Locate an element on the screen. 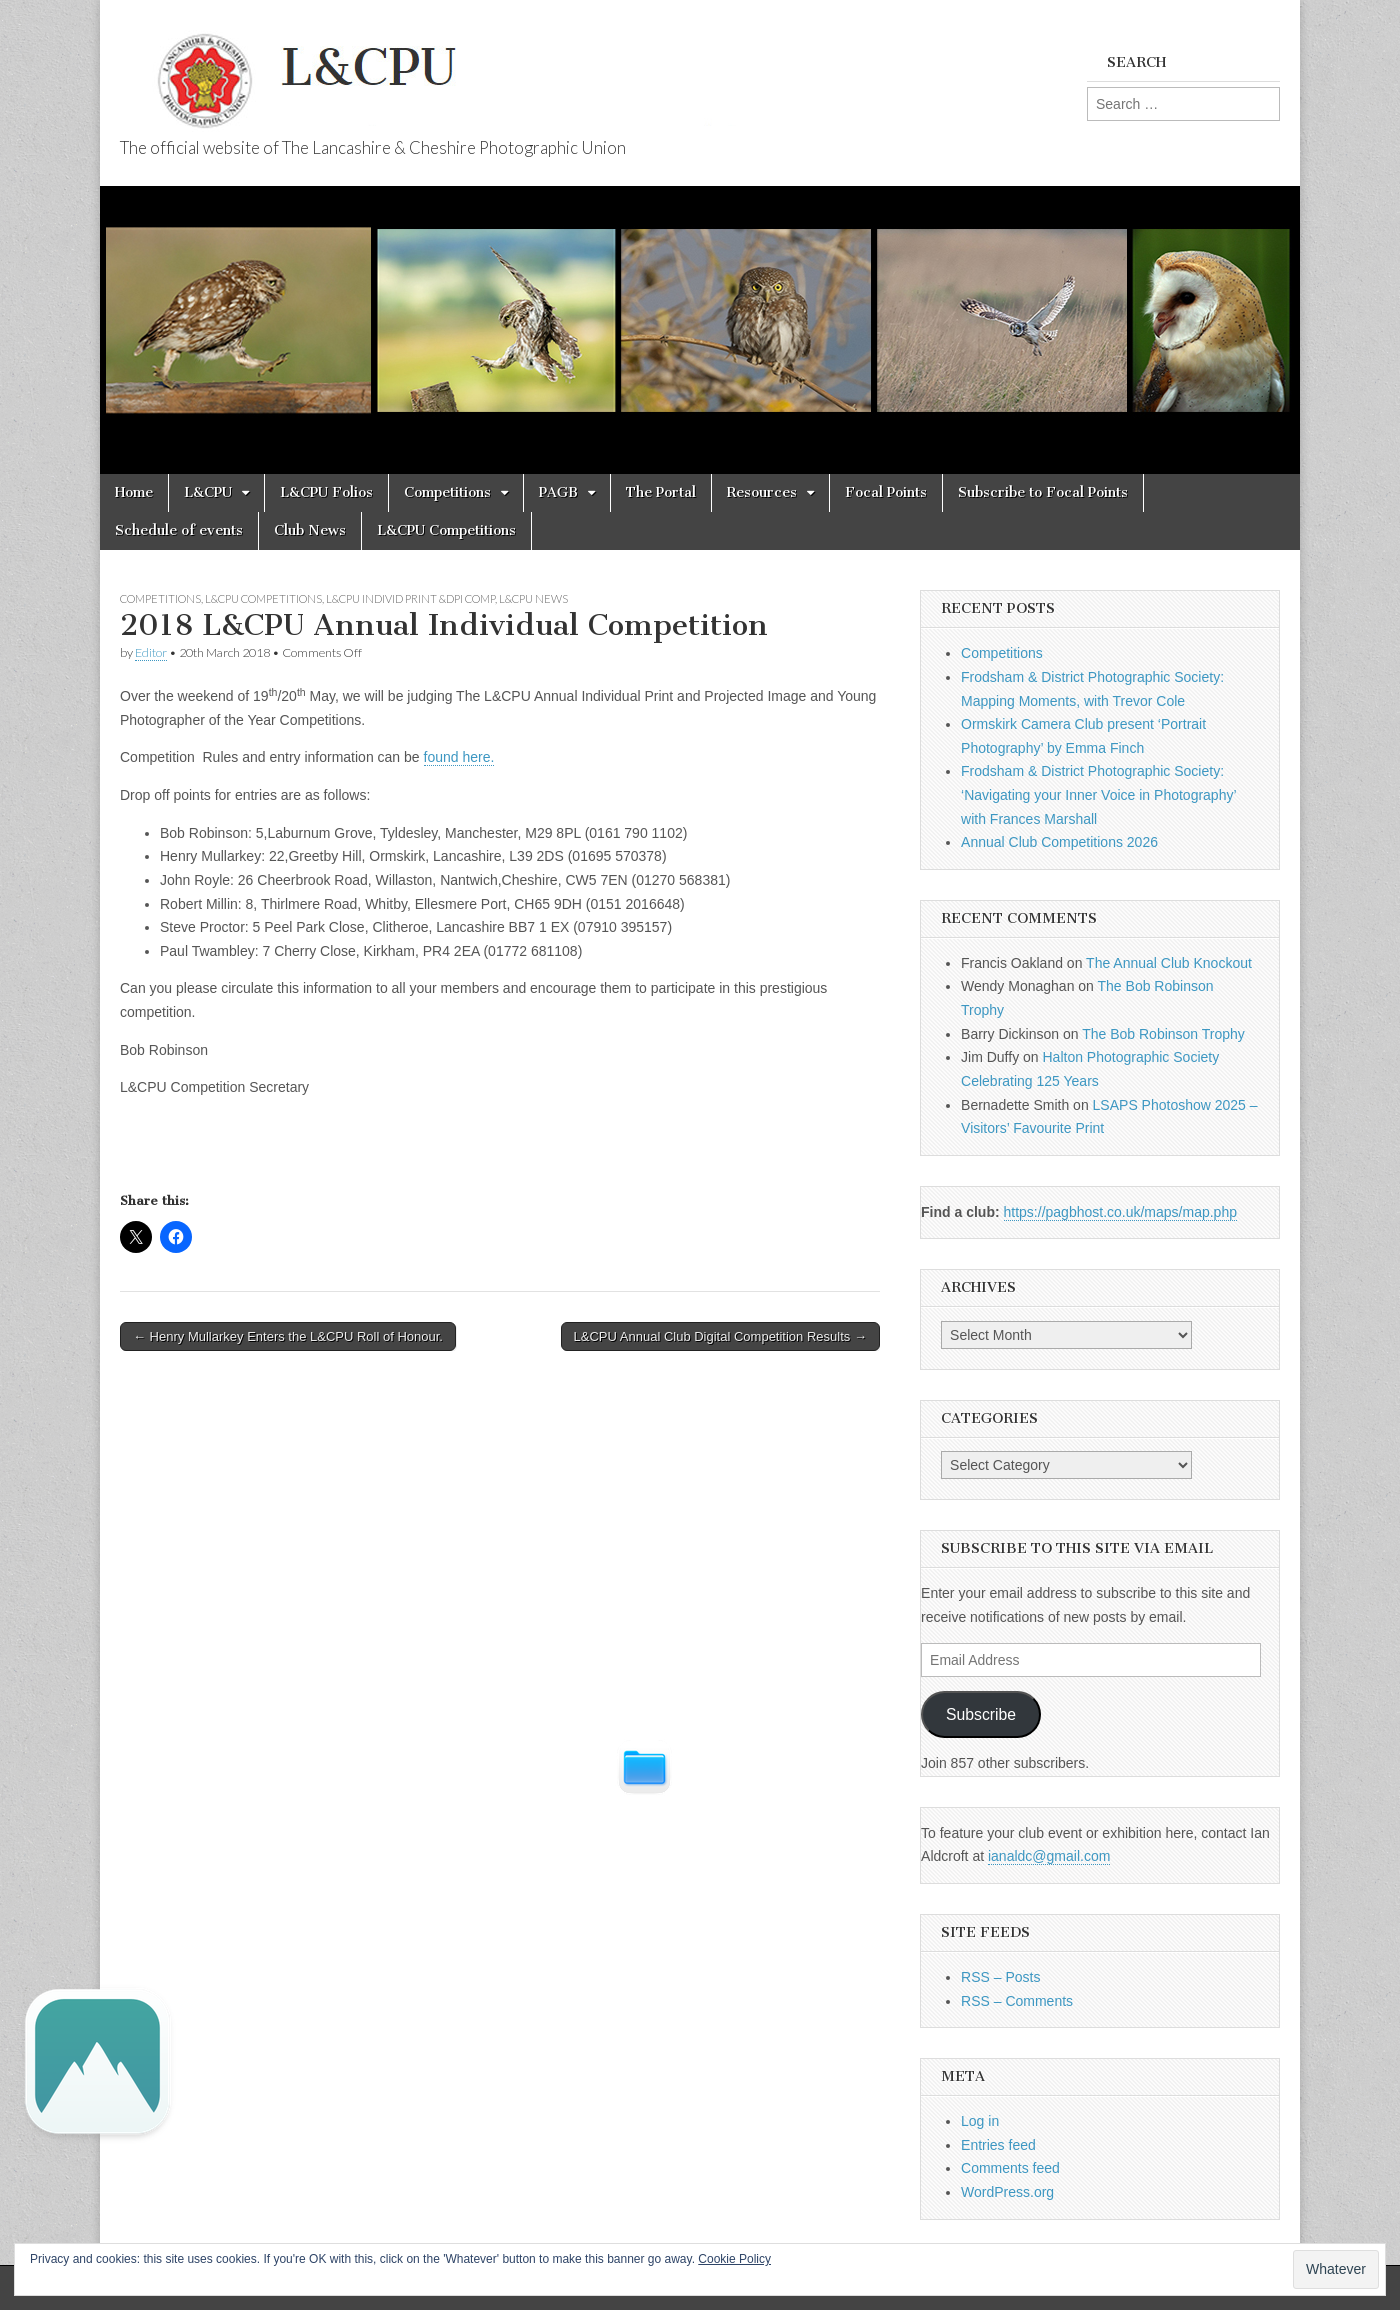  open the files app is located at coordinates (644, 1767).